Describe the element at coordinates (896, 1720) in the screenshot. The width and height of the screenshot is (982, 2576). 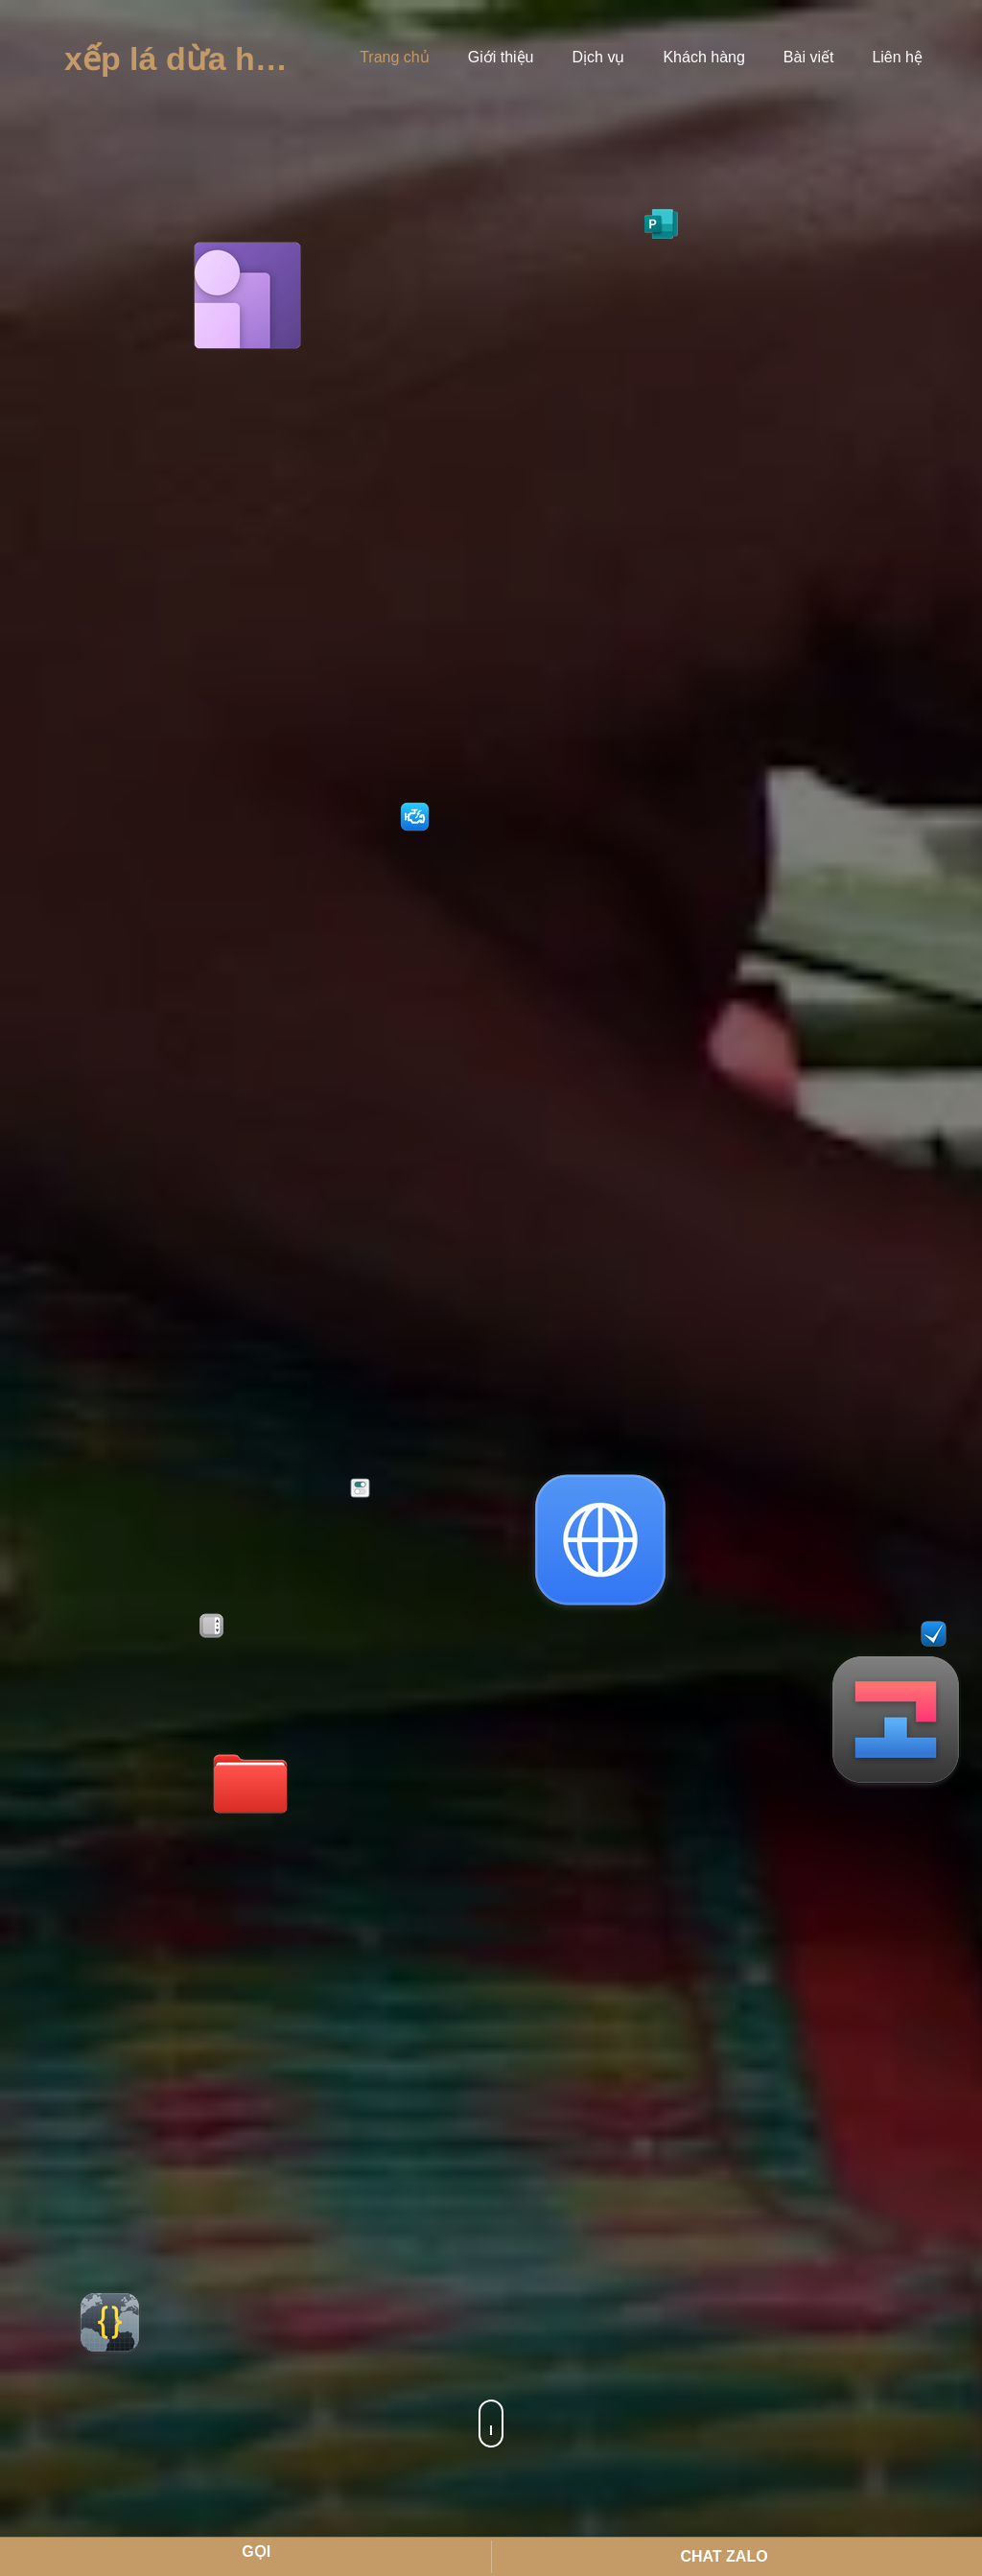
I see `launch quadrapassel tetris-style puzzle game` at that location.